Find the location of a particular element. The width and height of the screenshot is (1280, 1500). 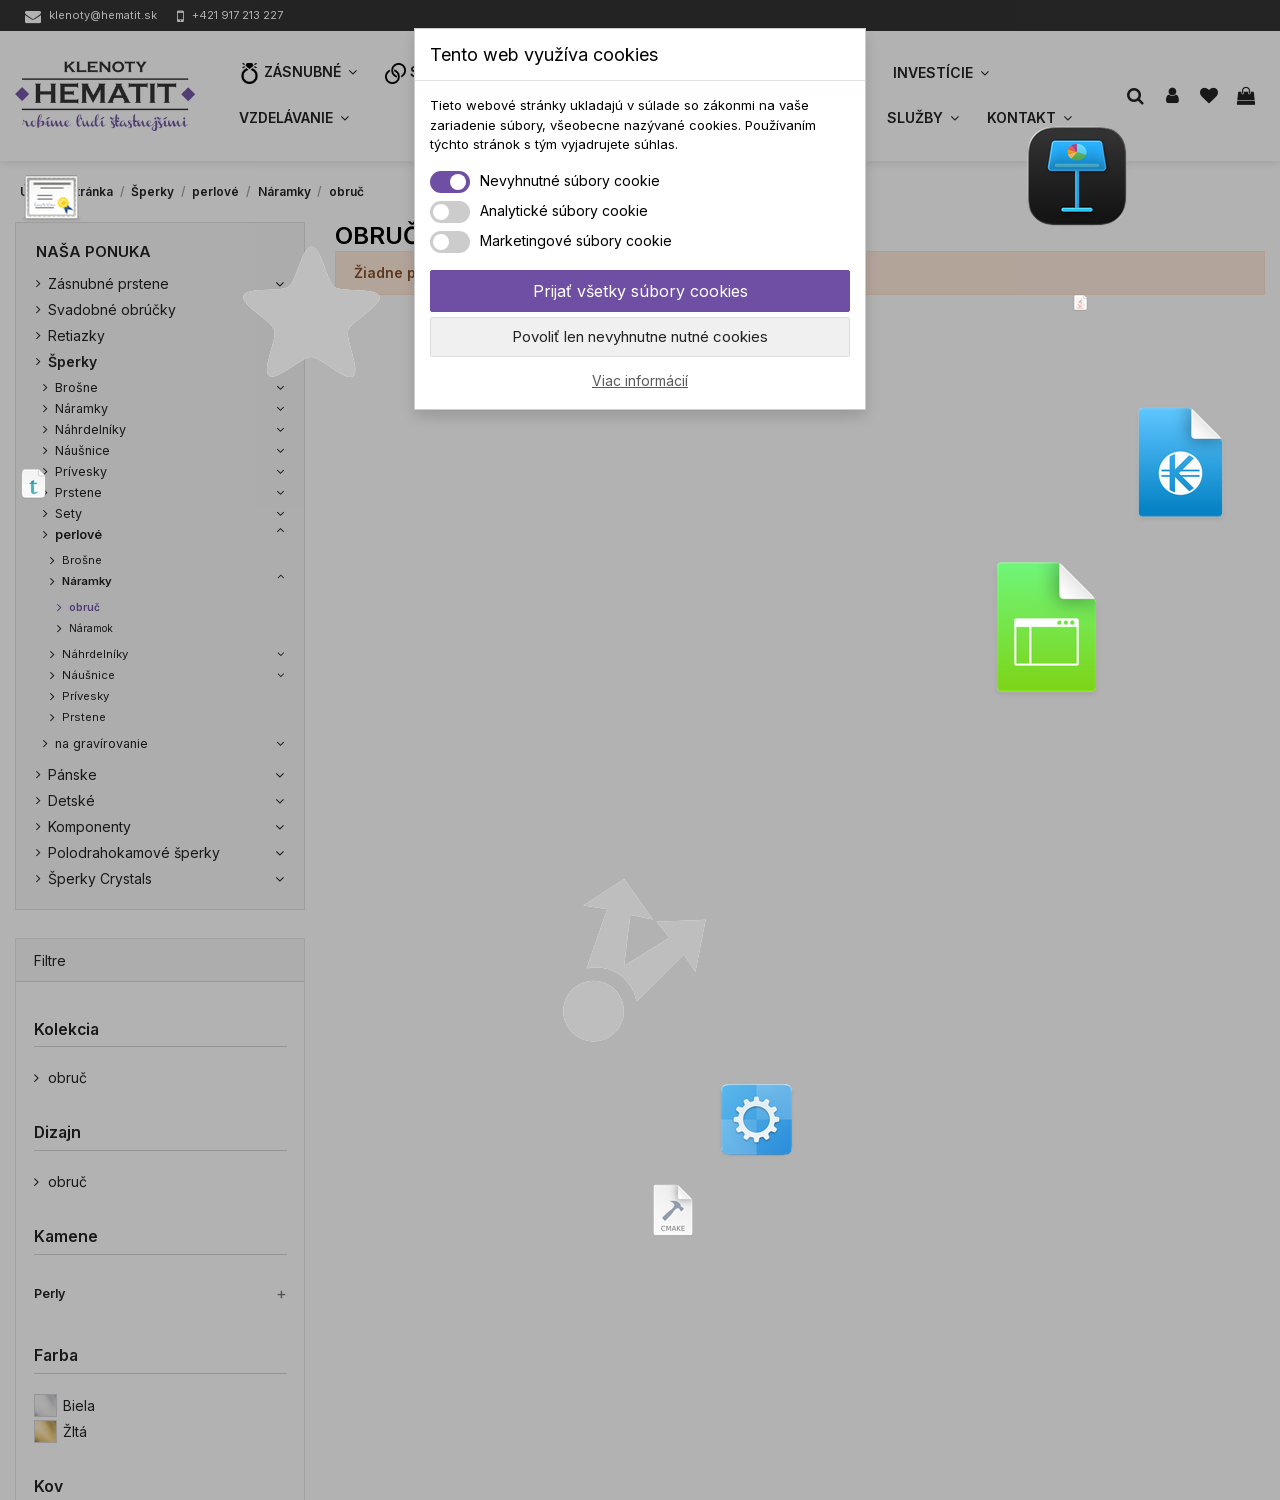

a cmake configuration file is located at coordinates (673, 1211).